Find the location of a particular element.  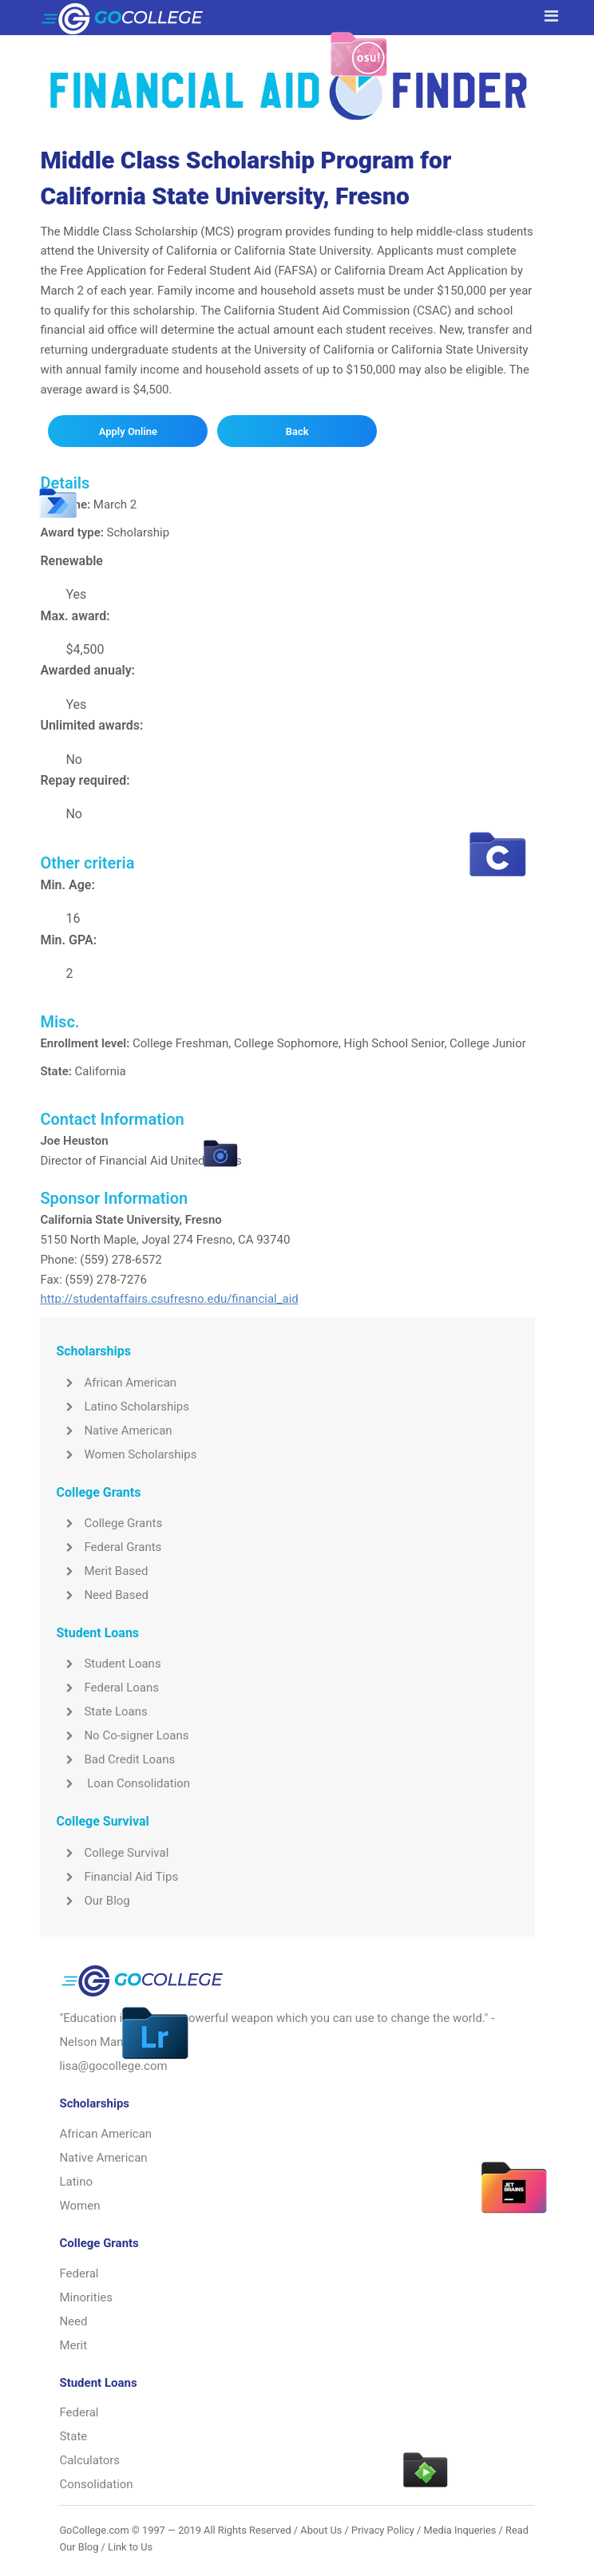

open Adobe Lightroom project folder is located at coordinates (155, 2035).